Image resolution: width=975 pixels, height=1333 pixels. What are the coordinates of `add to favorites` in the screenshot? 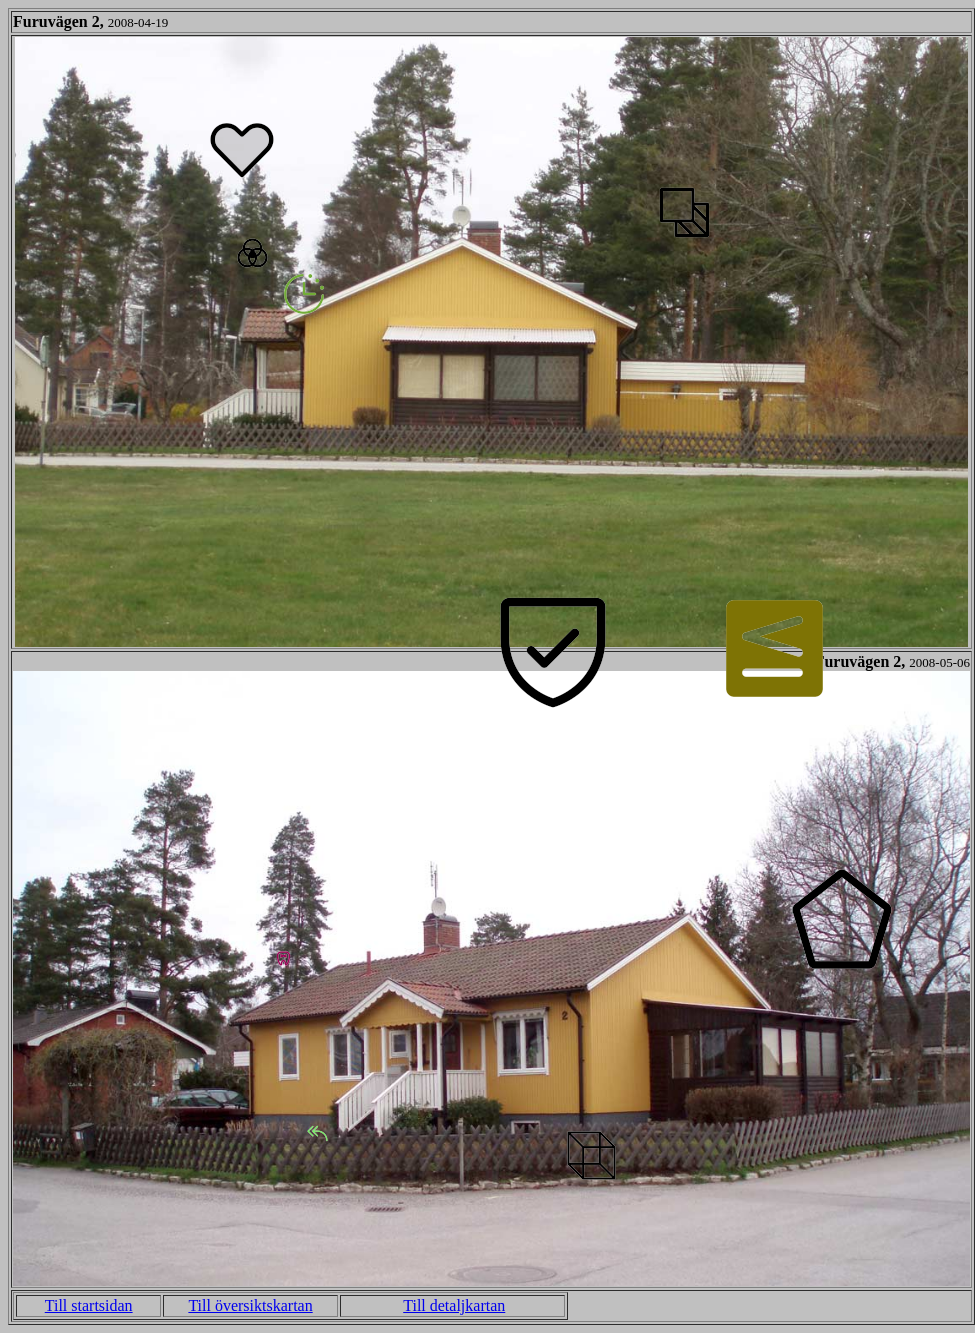 It's located at (242, 148).